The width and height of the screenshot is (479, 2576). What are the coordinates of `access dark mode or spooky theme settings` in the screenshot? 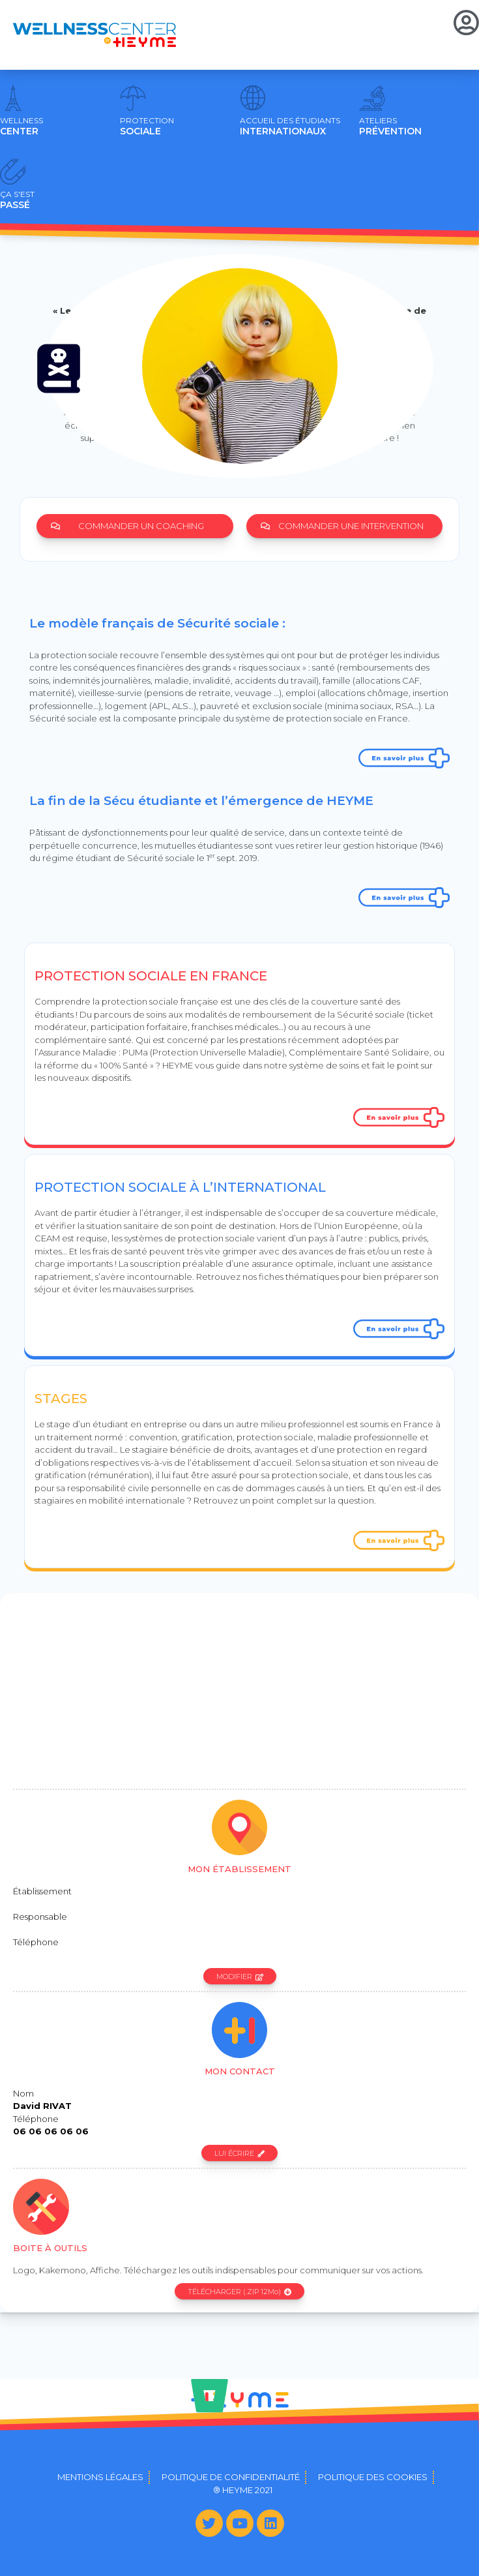 It's located at (59, 369).